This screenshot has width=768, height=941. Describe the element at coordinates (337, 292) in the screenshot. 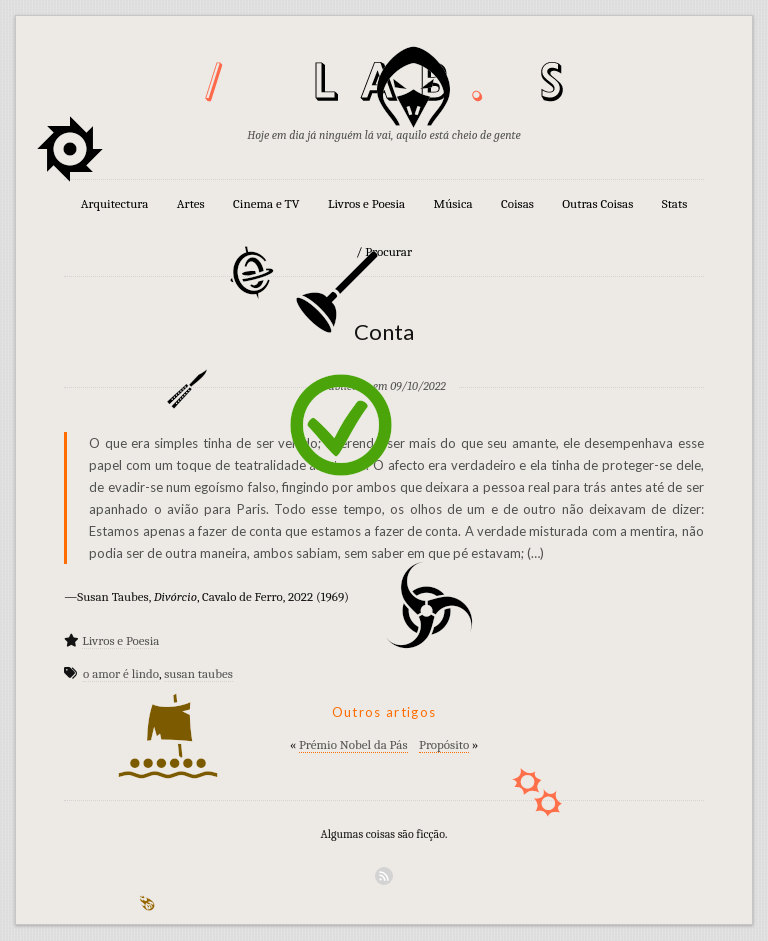

I see `report a plumbing issue or maintenance request` at that location.